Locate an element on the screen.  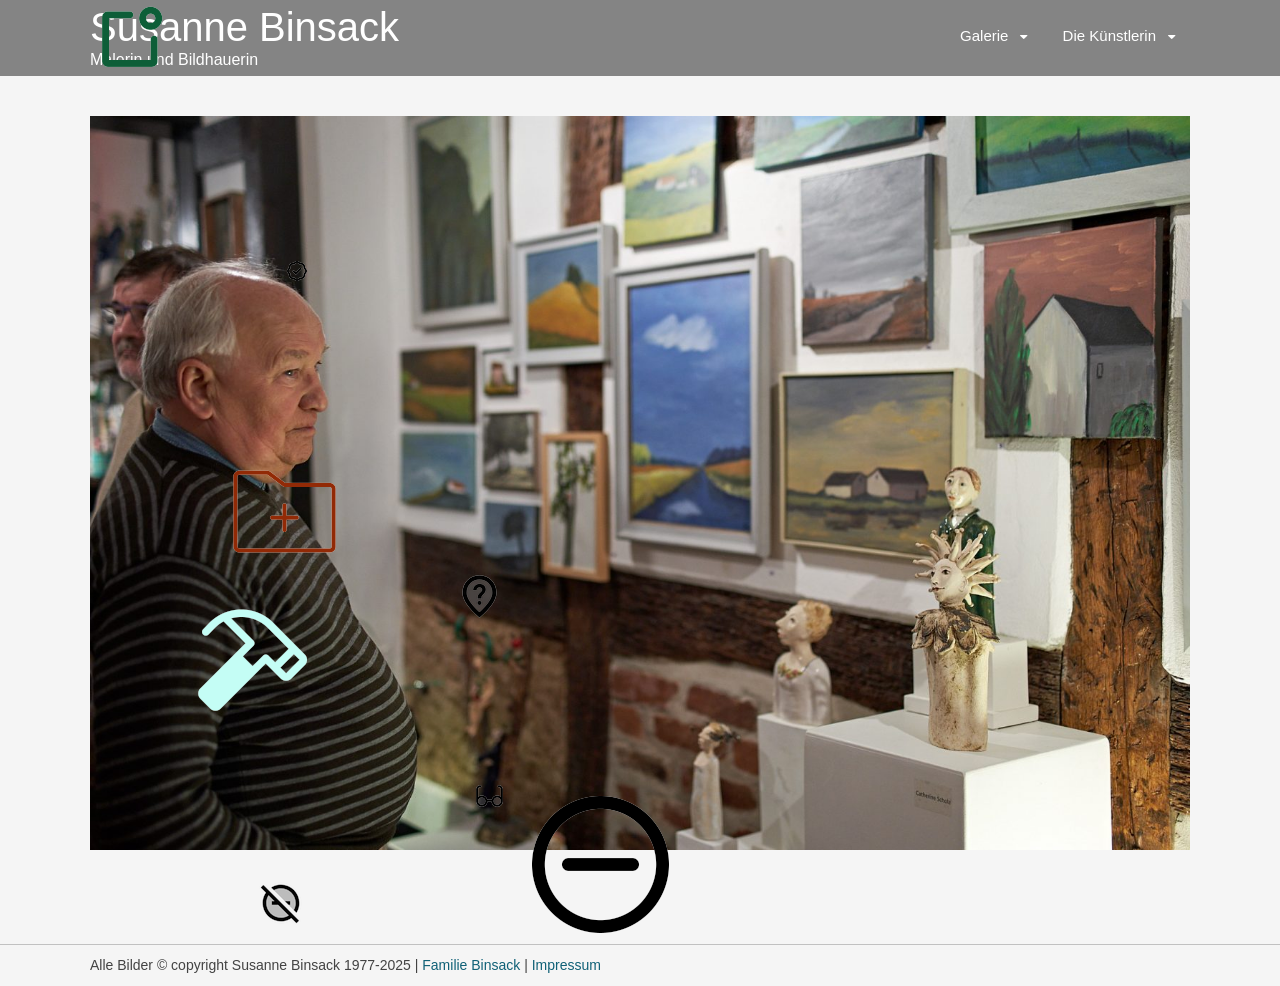
enable reading mode or accessibility features is located at coordinates (489, 796).